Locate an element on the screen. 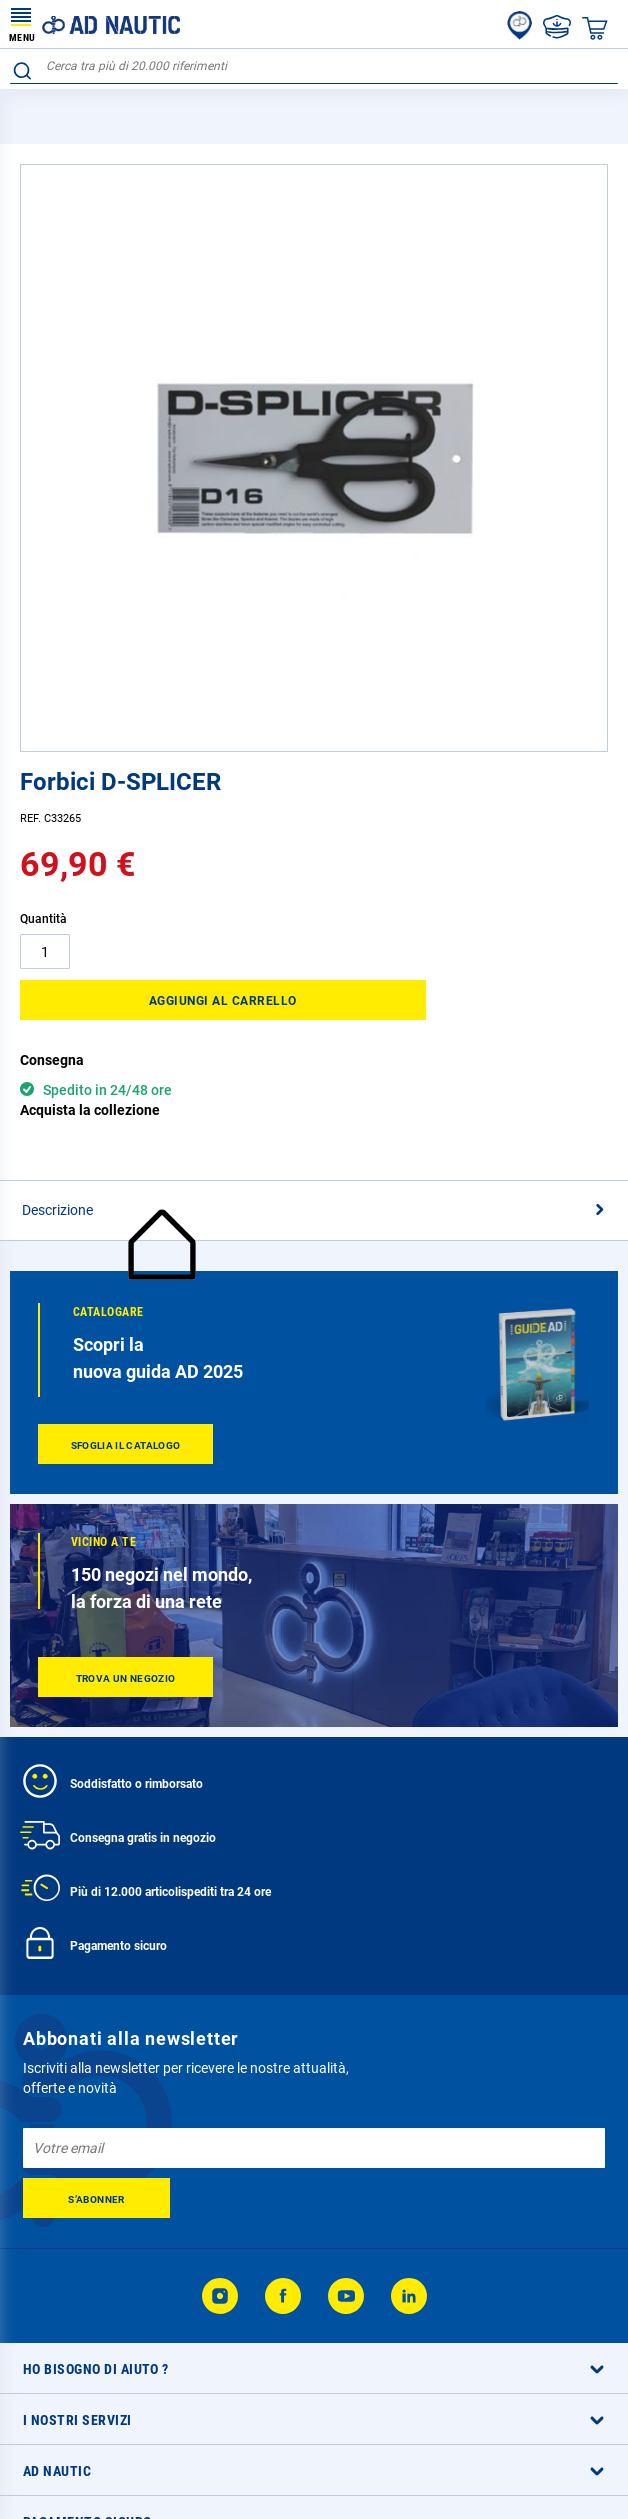 This screenshot has width=628, height=2519. open calculator app is located at coordinates (339, 1579).